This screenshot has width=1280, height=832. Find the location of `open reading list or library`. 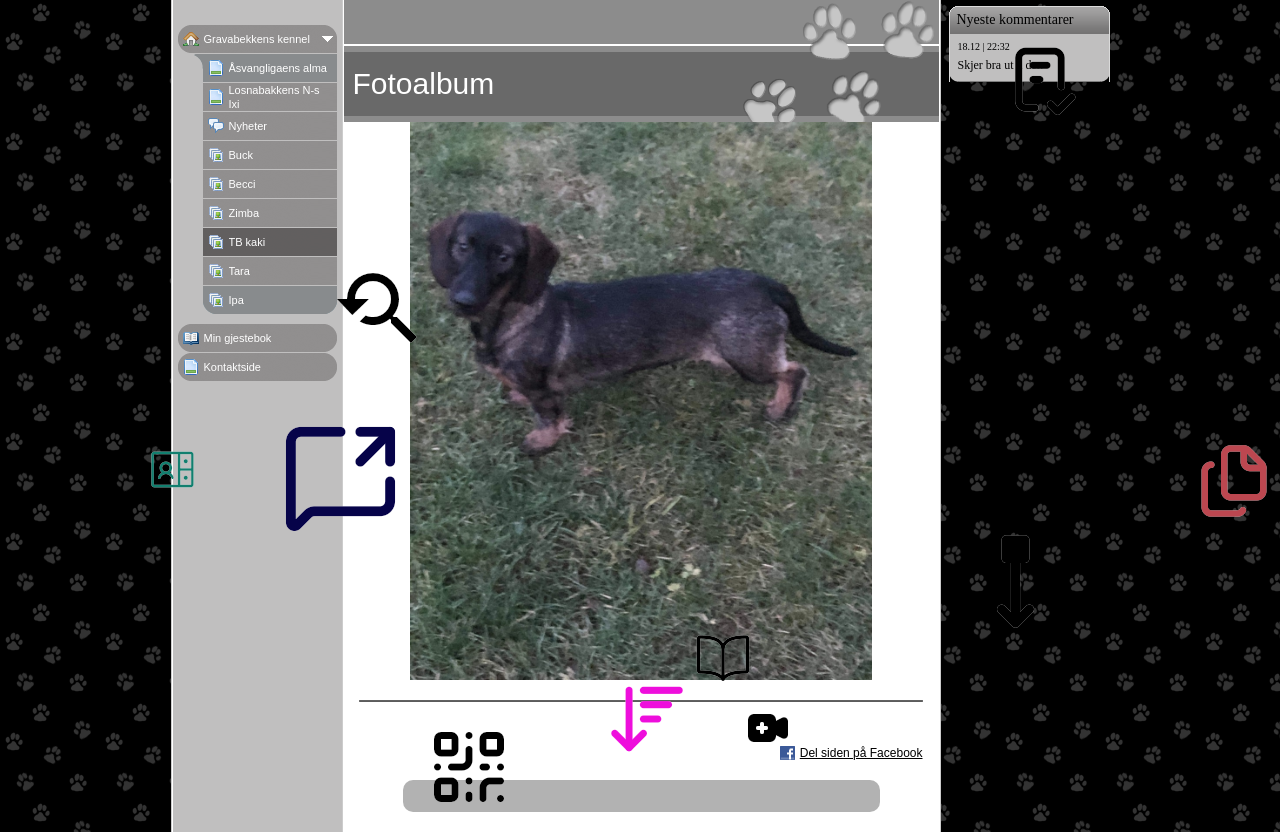

open reading list or library is located at coordinates (723, 658).